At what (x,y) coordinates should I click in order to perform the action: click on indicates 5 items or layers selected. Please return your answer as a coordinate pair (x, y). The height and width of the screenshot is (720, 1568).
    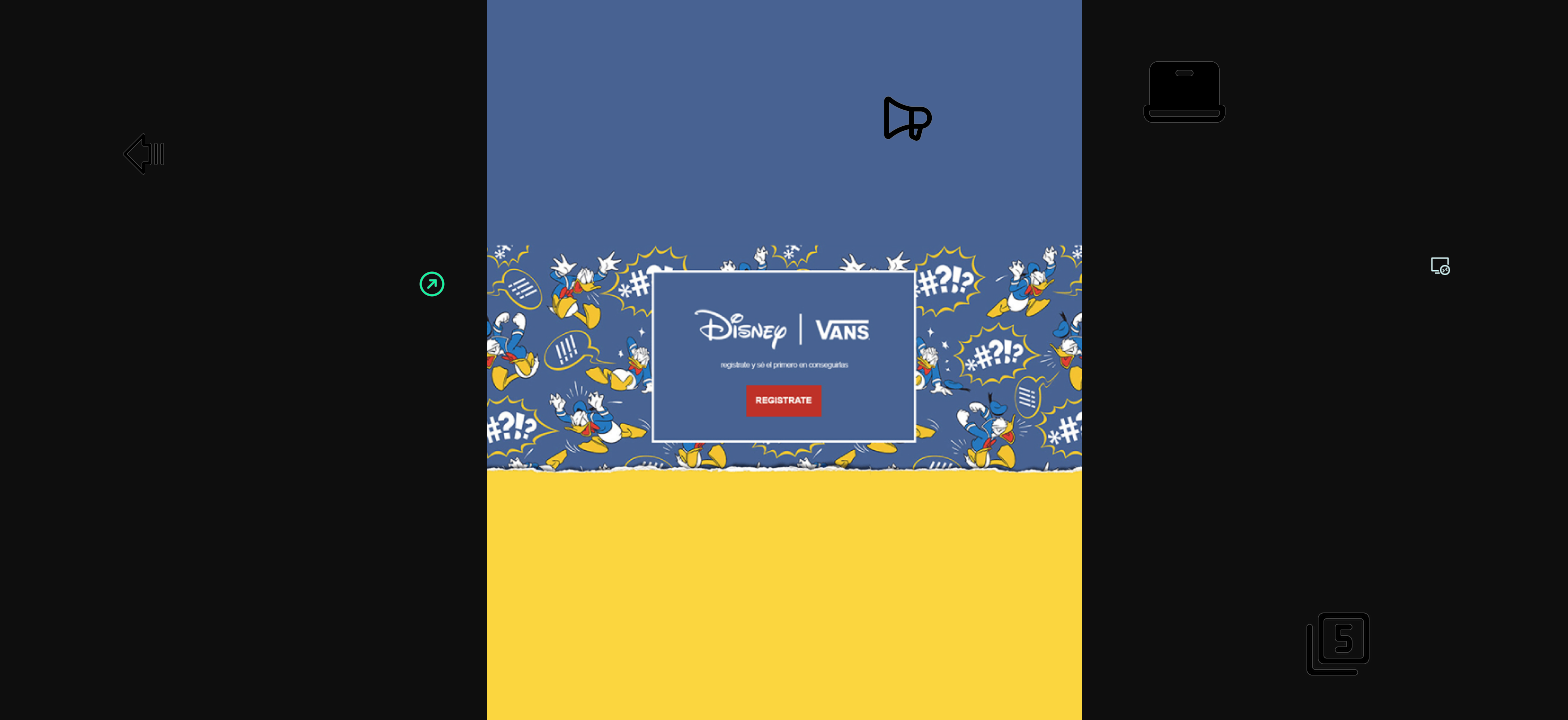
    Looking at the image, I should click on (1338, 644).